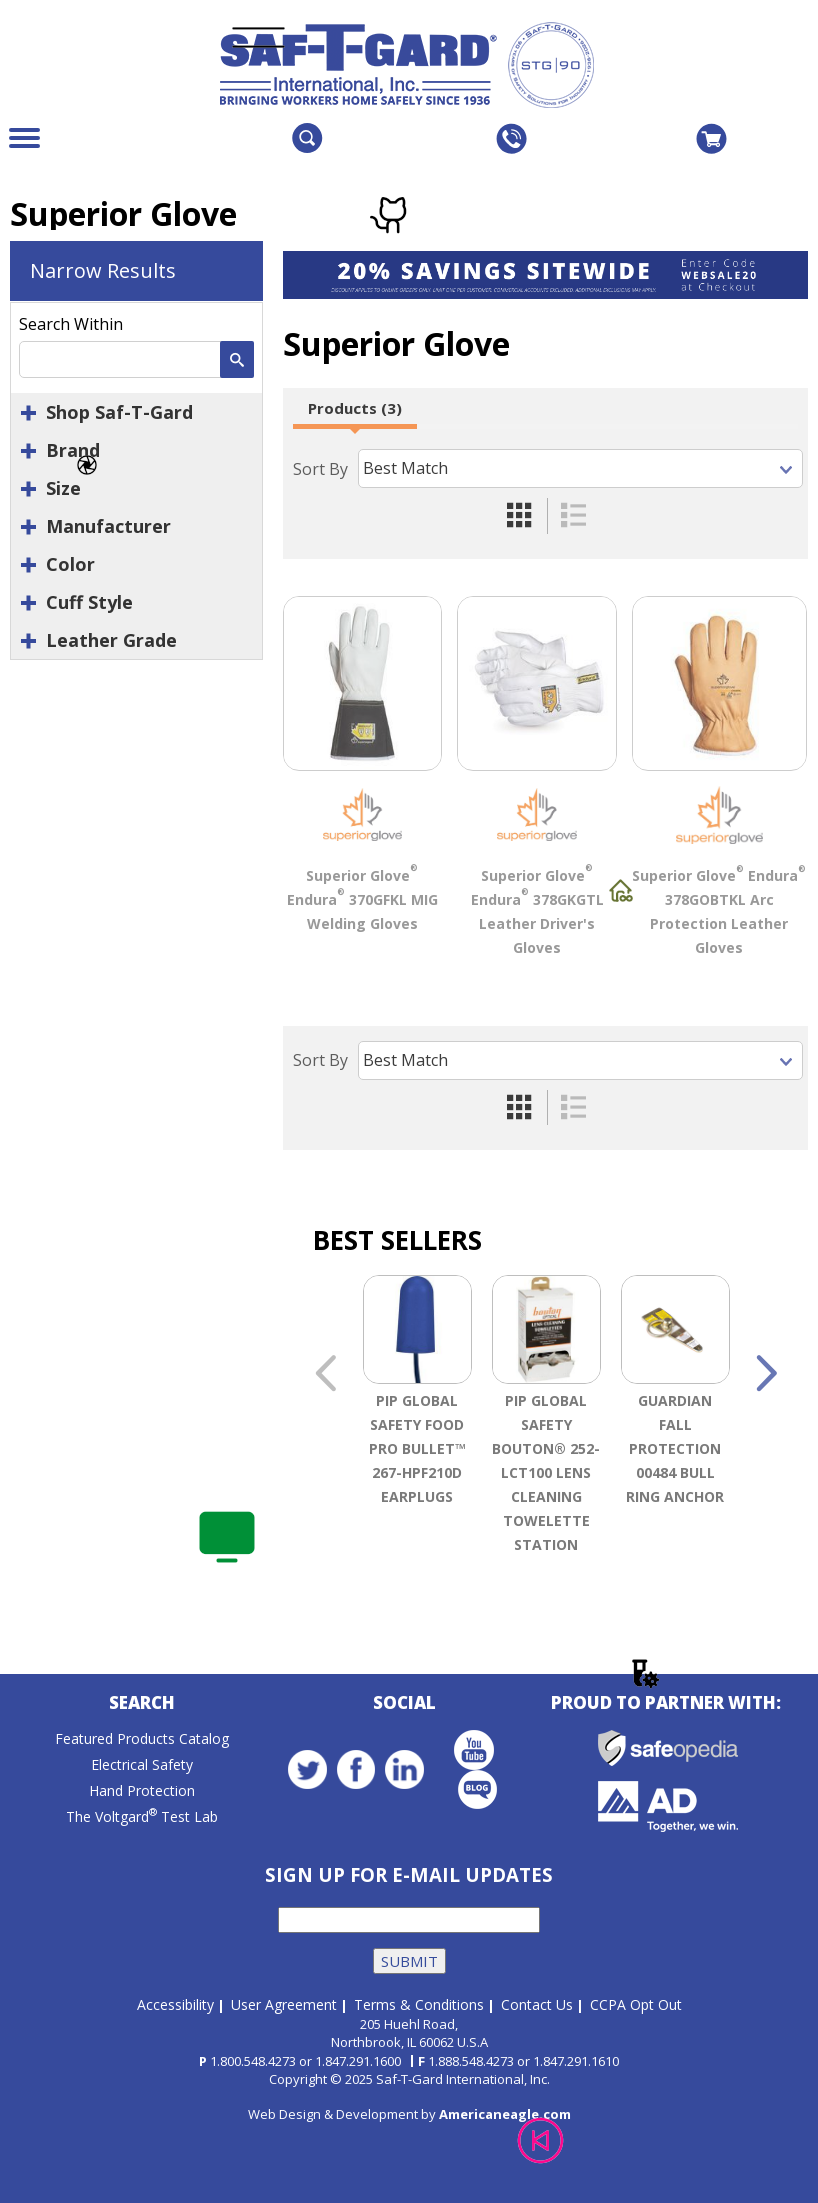  Describe the element at coordinates (540, 2140) in the screenshot. I see `skip to previous track` at that location.